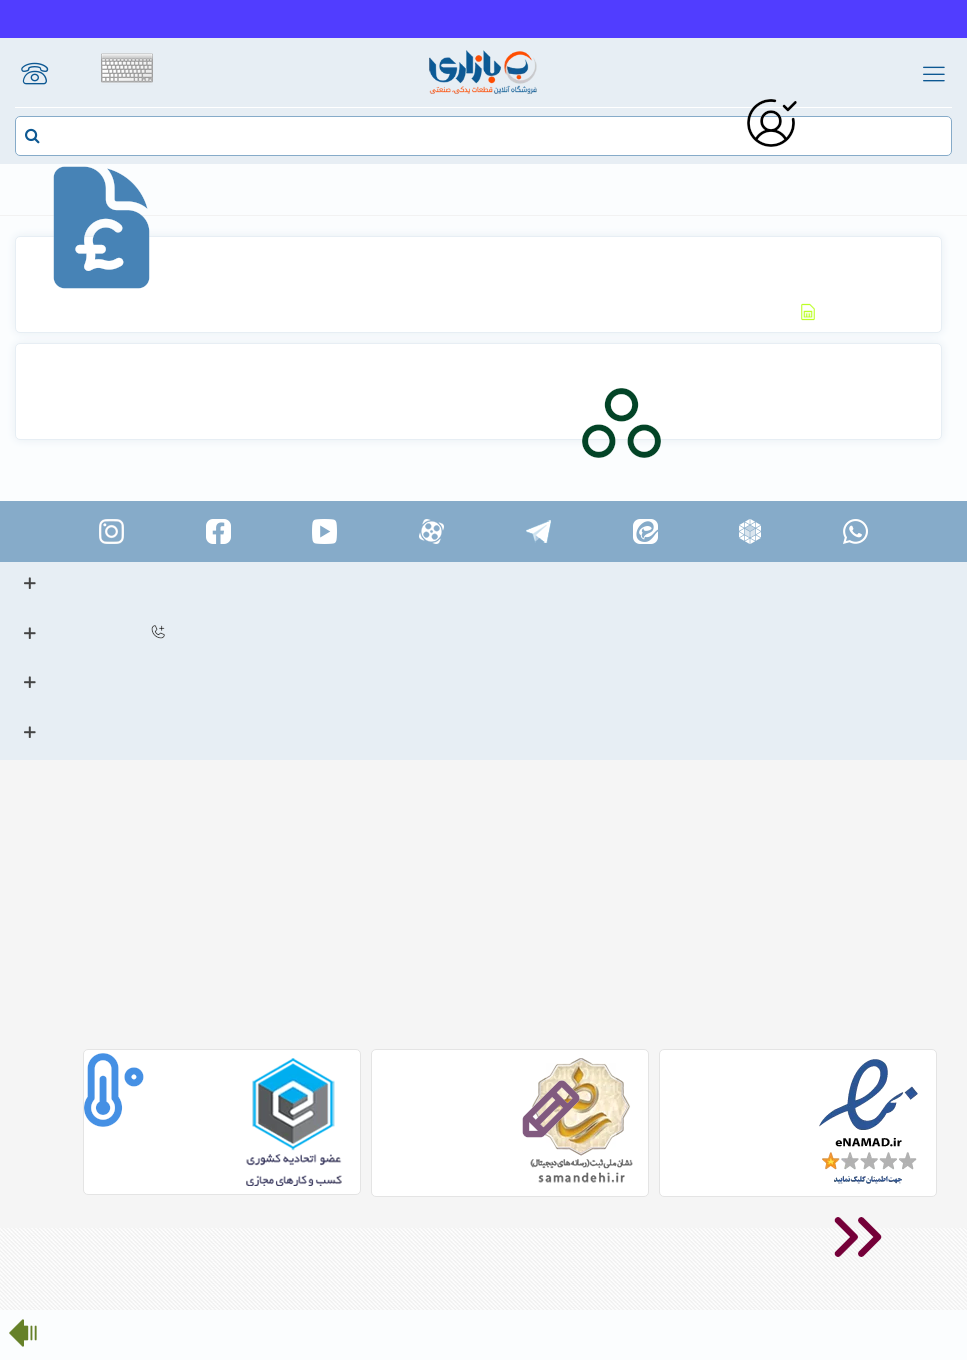 The image size is (967, 1360). Describe the element at coordinates (808, 312) in the screenshot. I see `manage sim card settings` at that location.